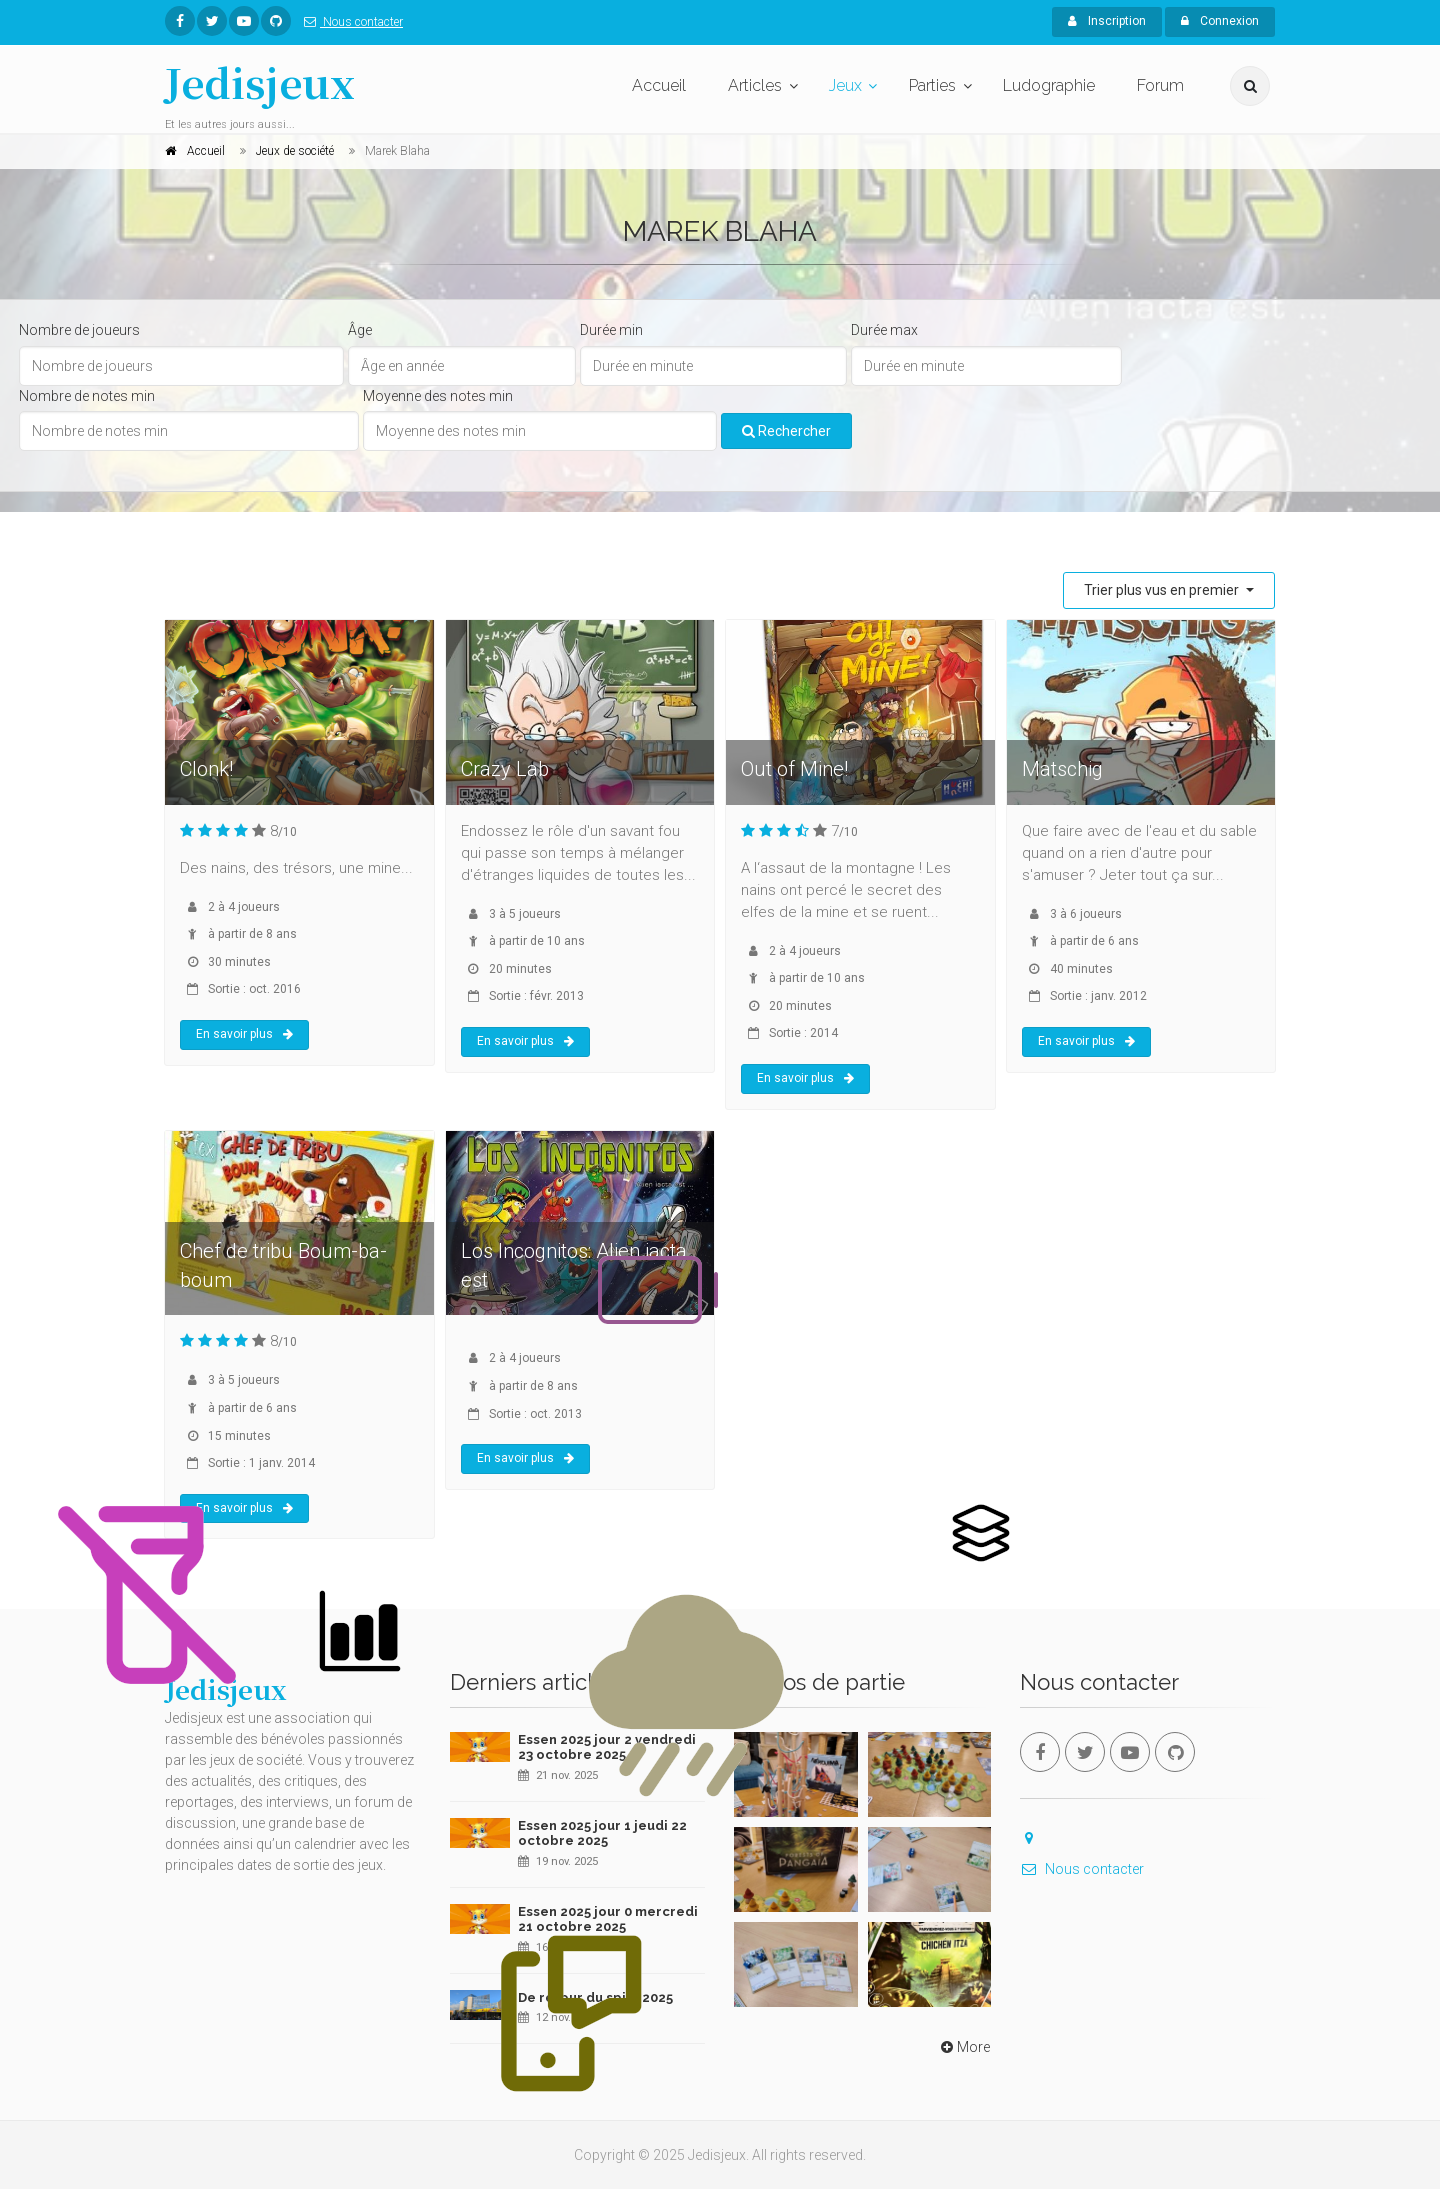  Describe the element at coordinates (147, 1595) in the screenshot. I see `flashlight is currently off` at that location.